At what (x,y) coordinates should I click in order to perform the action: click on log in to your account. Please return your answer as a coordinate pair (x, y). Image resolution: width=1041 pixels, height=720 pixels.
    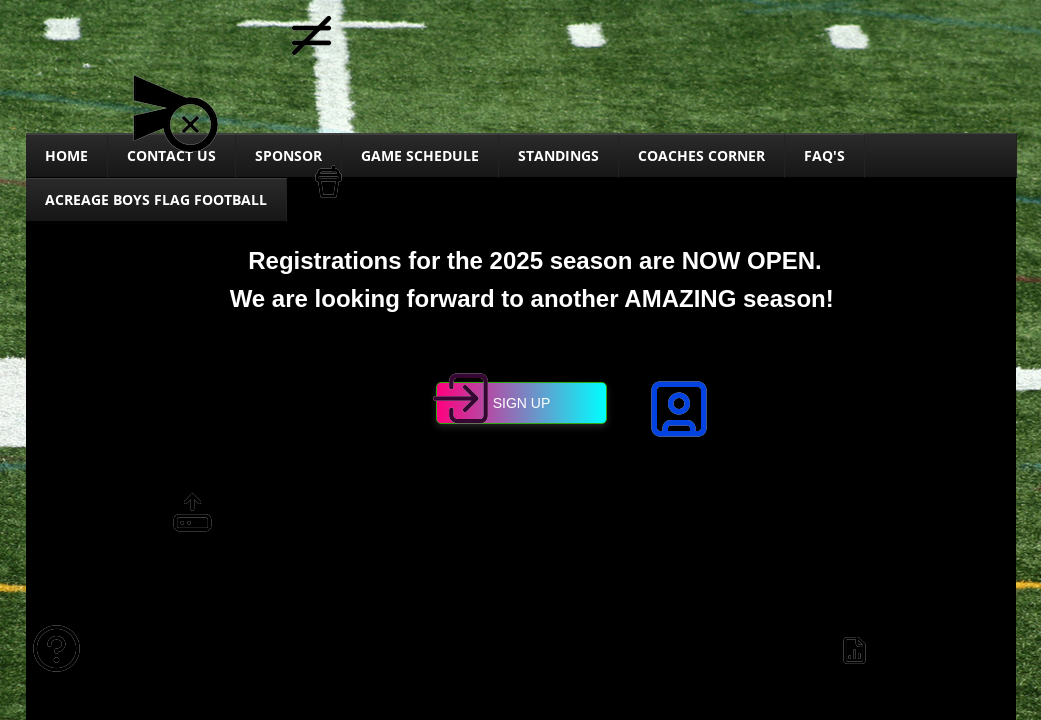
    Looking at the image, I should click on (460, 398).